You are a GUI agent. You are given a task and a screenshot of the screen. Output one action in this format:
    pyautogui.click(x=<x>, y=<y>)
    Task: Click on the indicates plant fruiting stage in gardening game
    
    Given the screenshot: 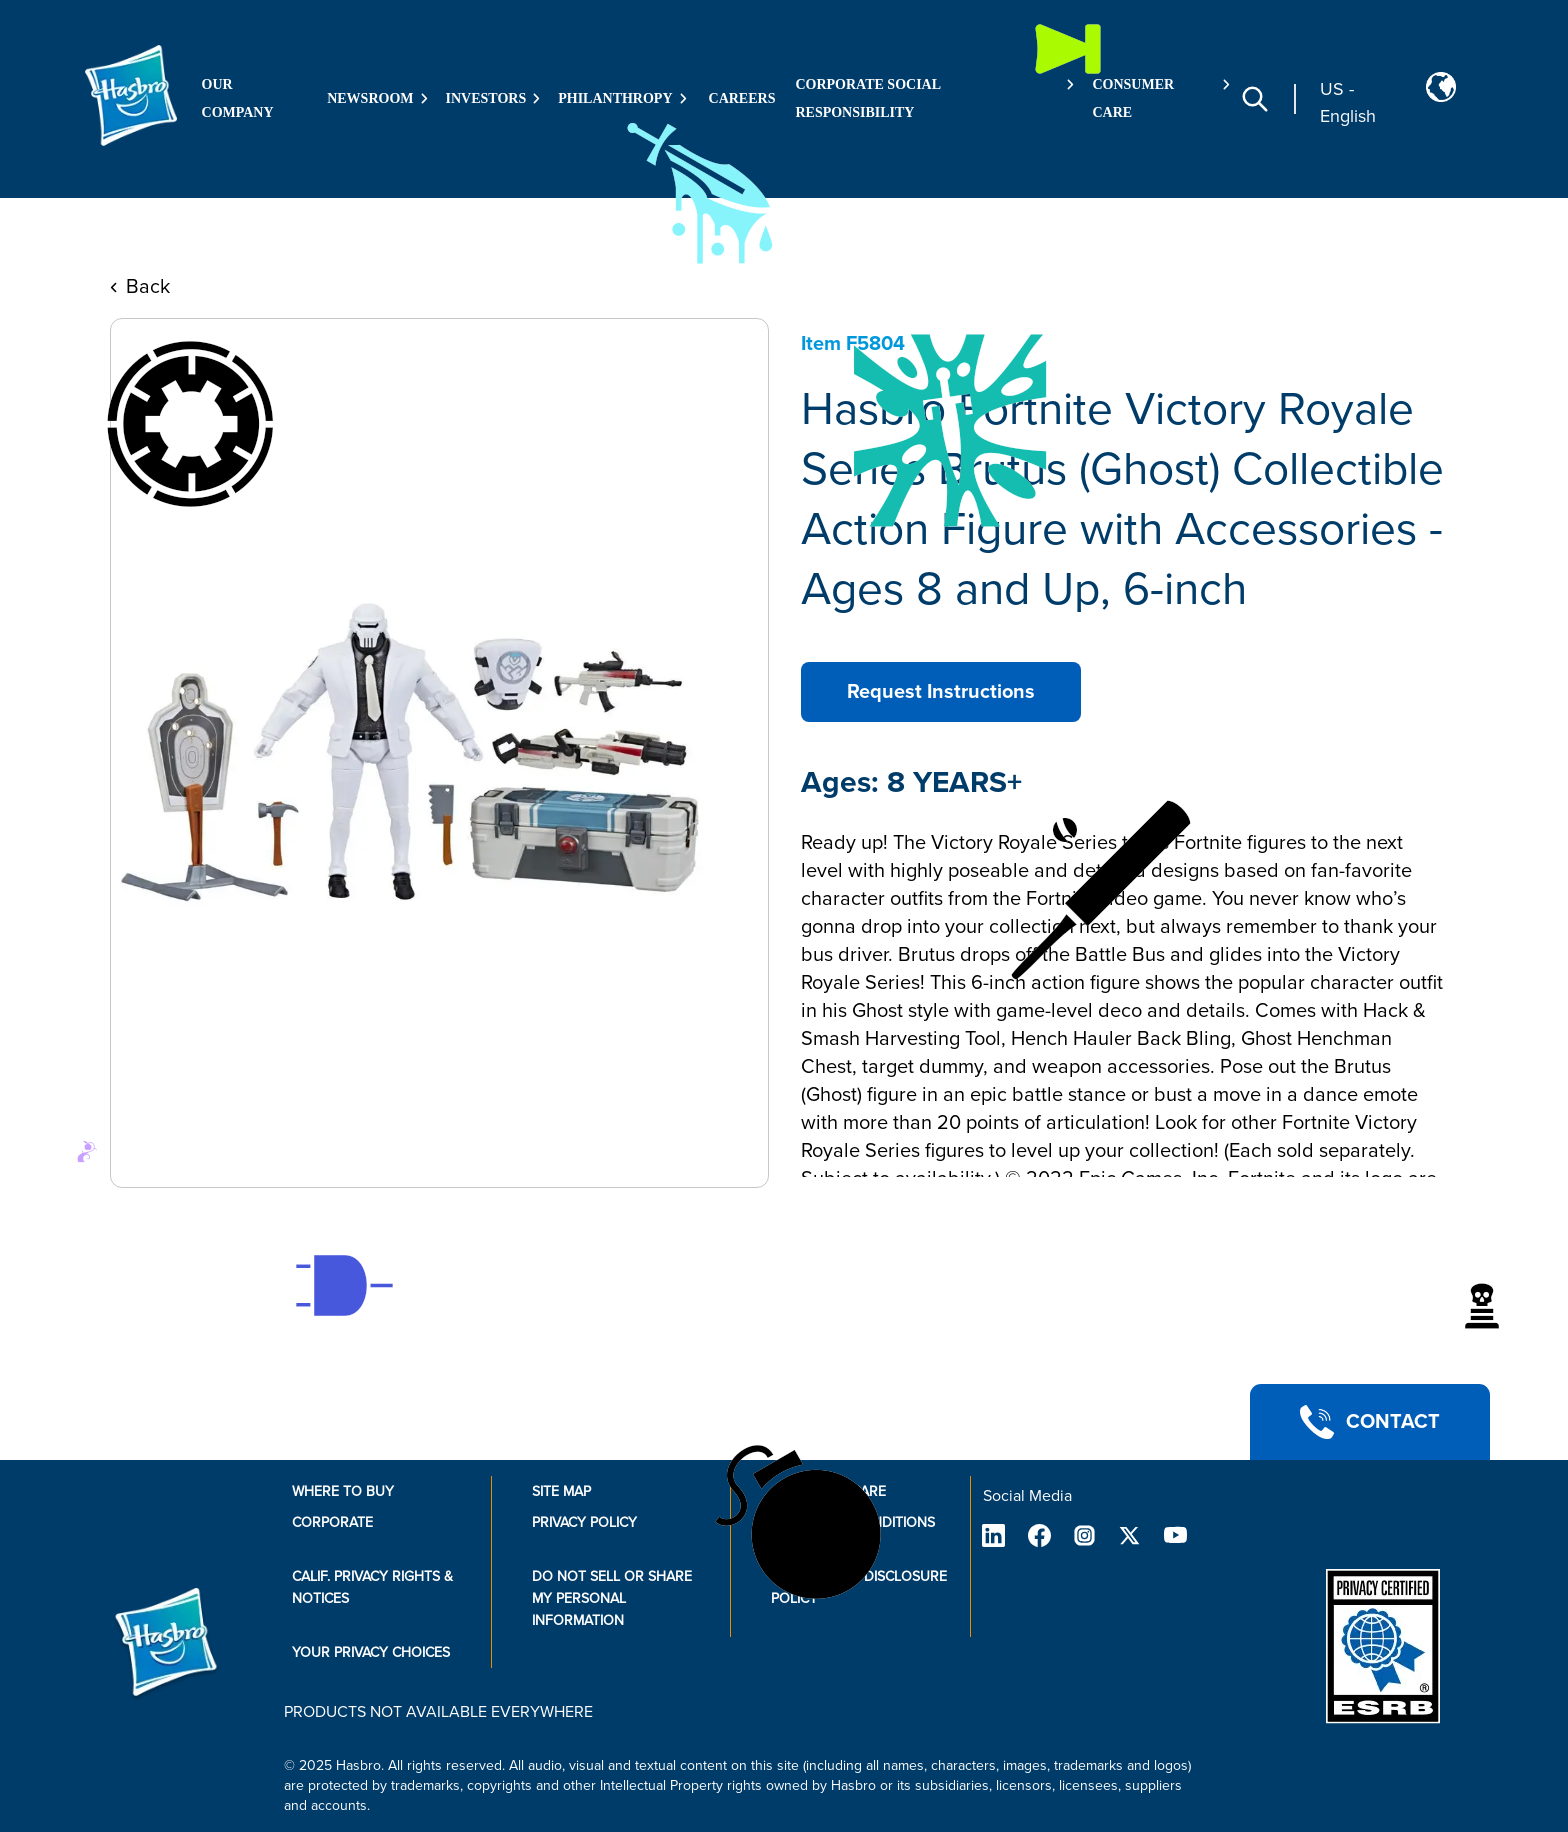 What is the action you would take?
    pyautogui.click(x=86, y=1151)
    